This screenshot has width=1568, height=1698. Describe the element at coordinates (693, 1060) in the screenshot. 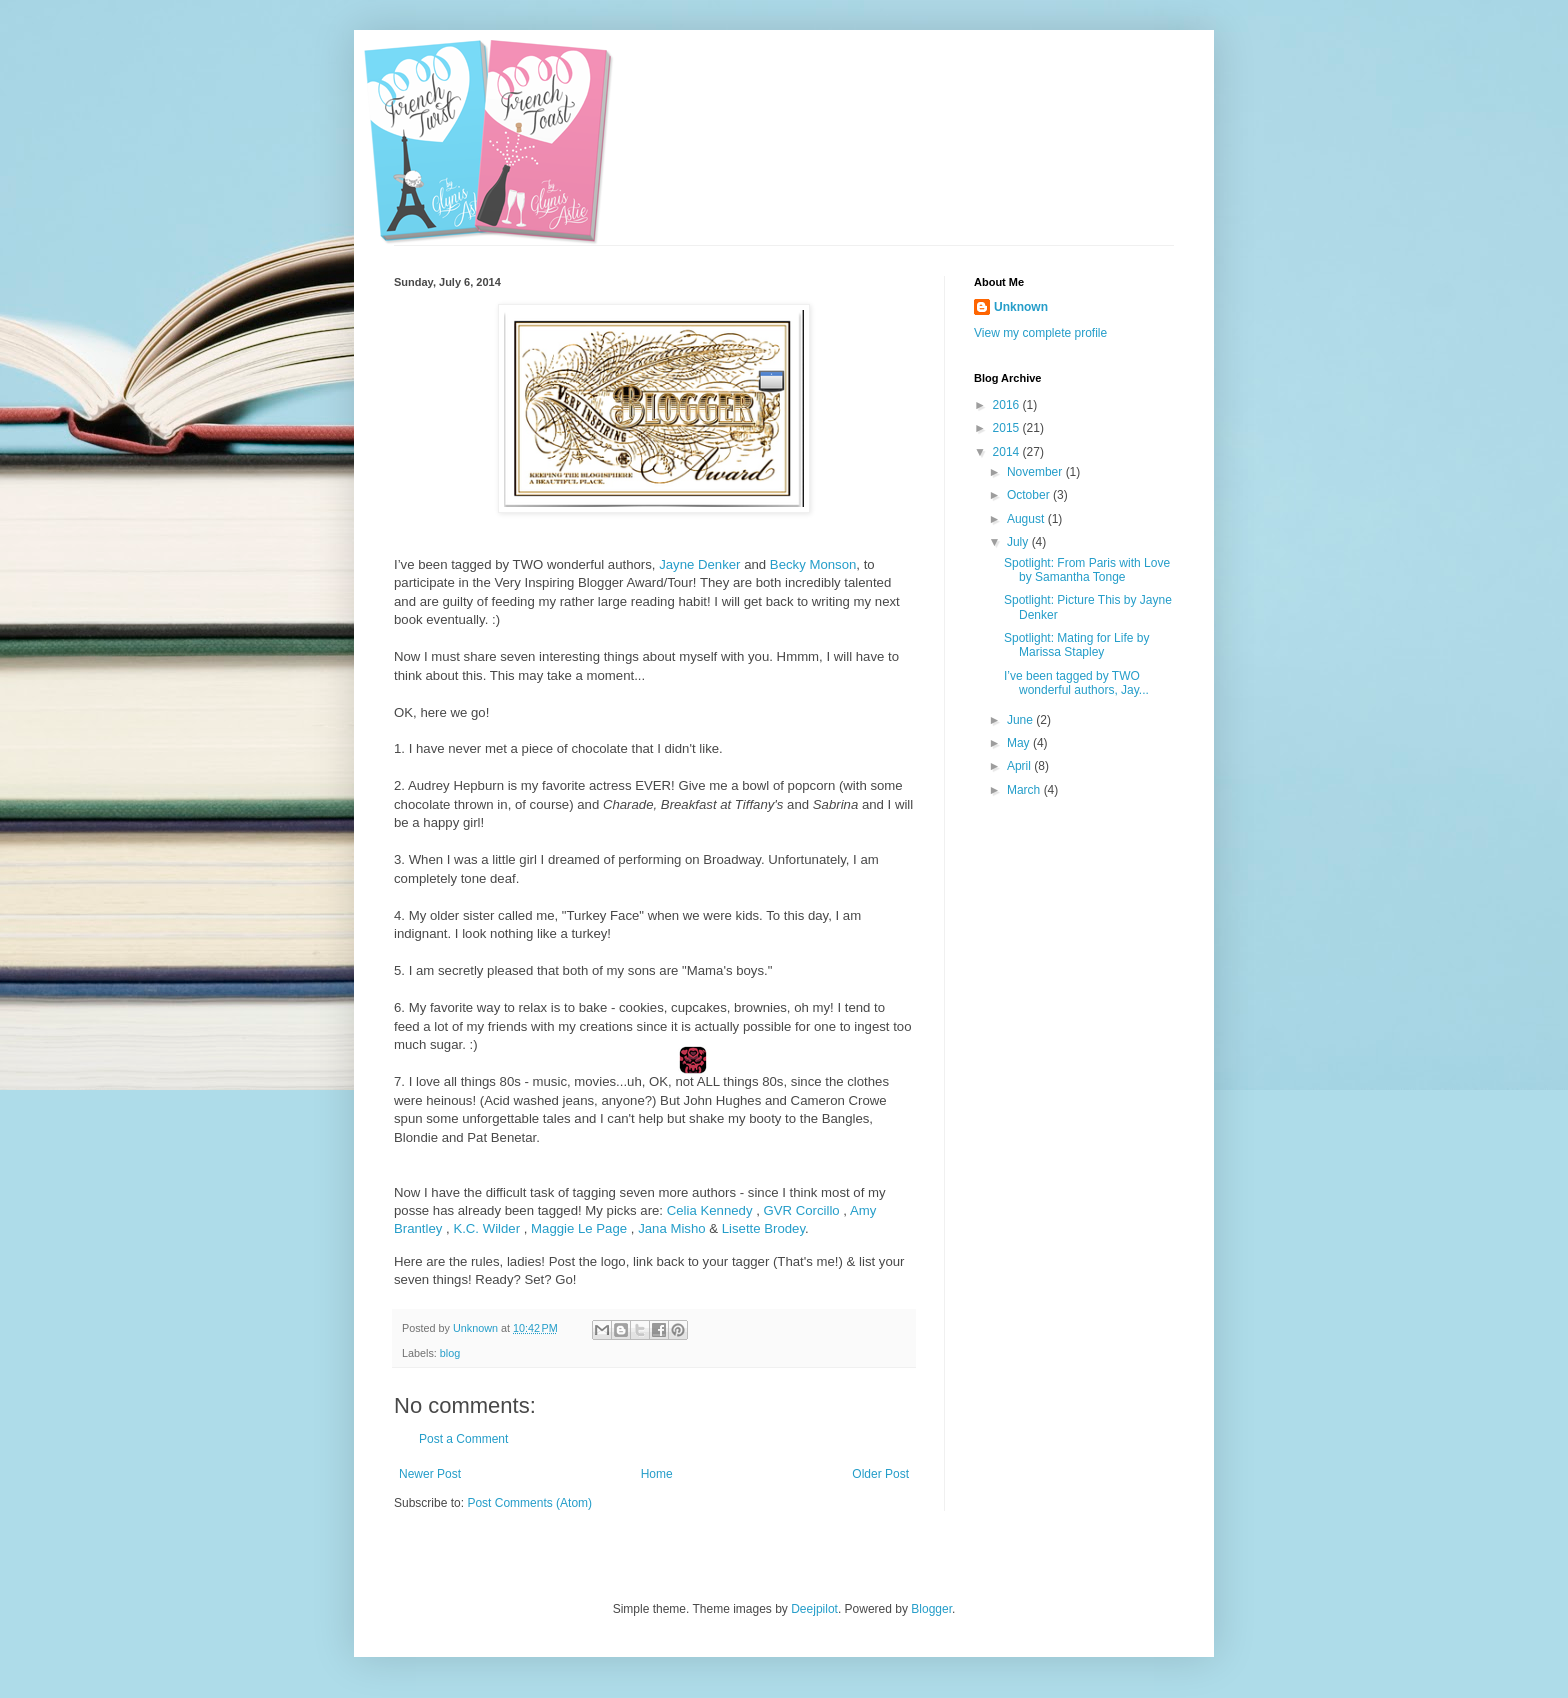

I see `launch helltaker game` at that location.